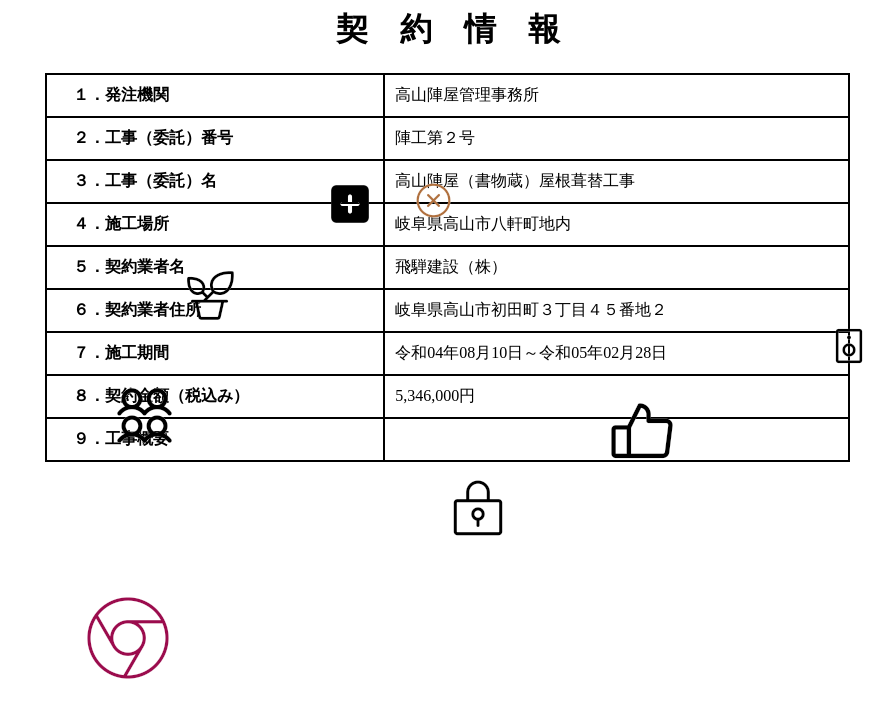 The height and width of the screenshot is (720, 895). I want to click on view or manage your garden plants, so click(209, 295).